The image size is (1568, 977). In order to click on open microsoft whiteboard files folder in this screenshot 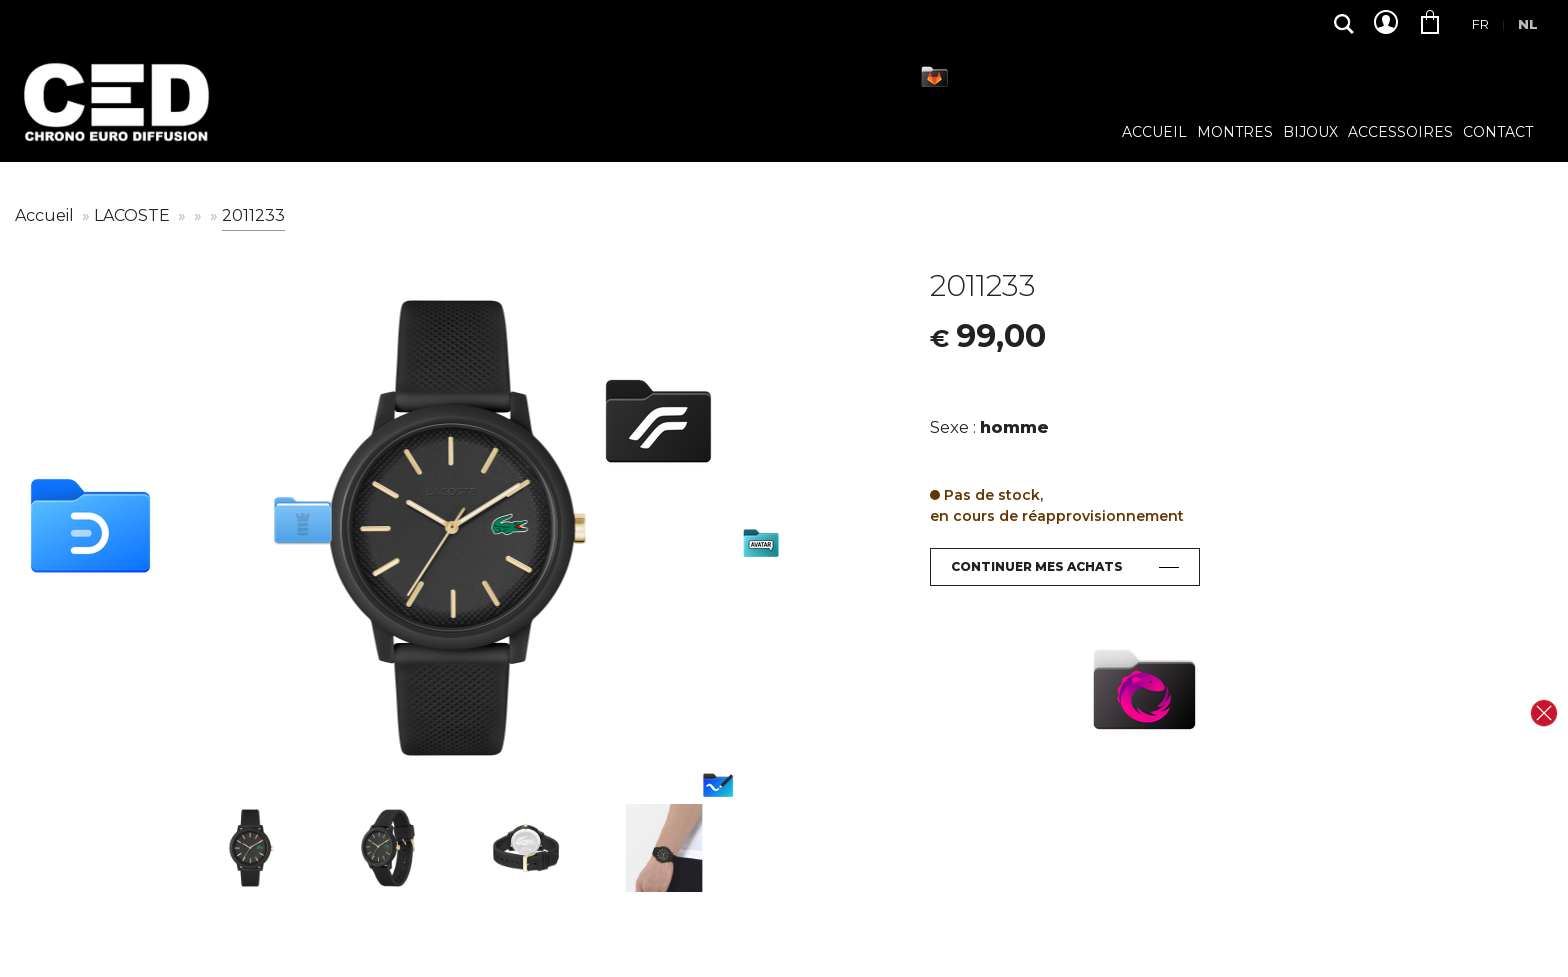, I will do `click(718, 786)`.